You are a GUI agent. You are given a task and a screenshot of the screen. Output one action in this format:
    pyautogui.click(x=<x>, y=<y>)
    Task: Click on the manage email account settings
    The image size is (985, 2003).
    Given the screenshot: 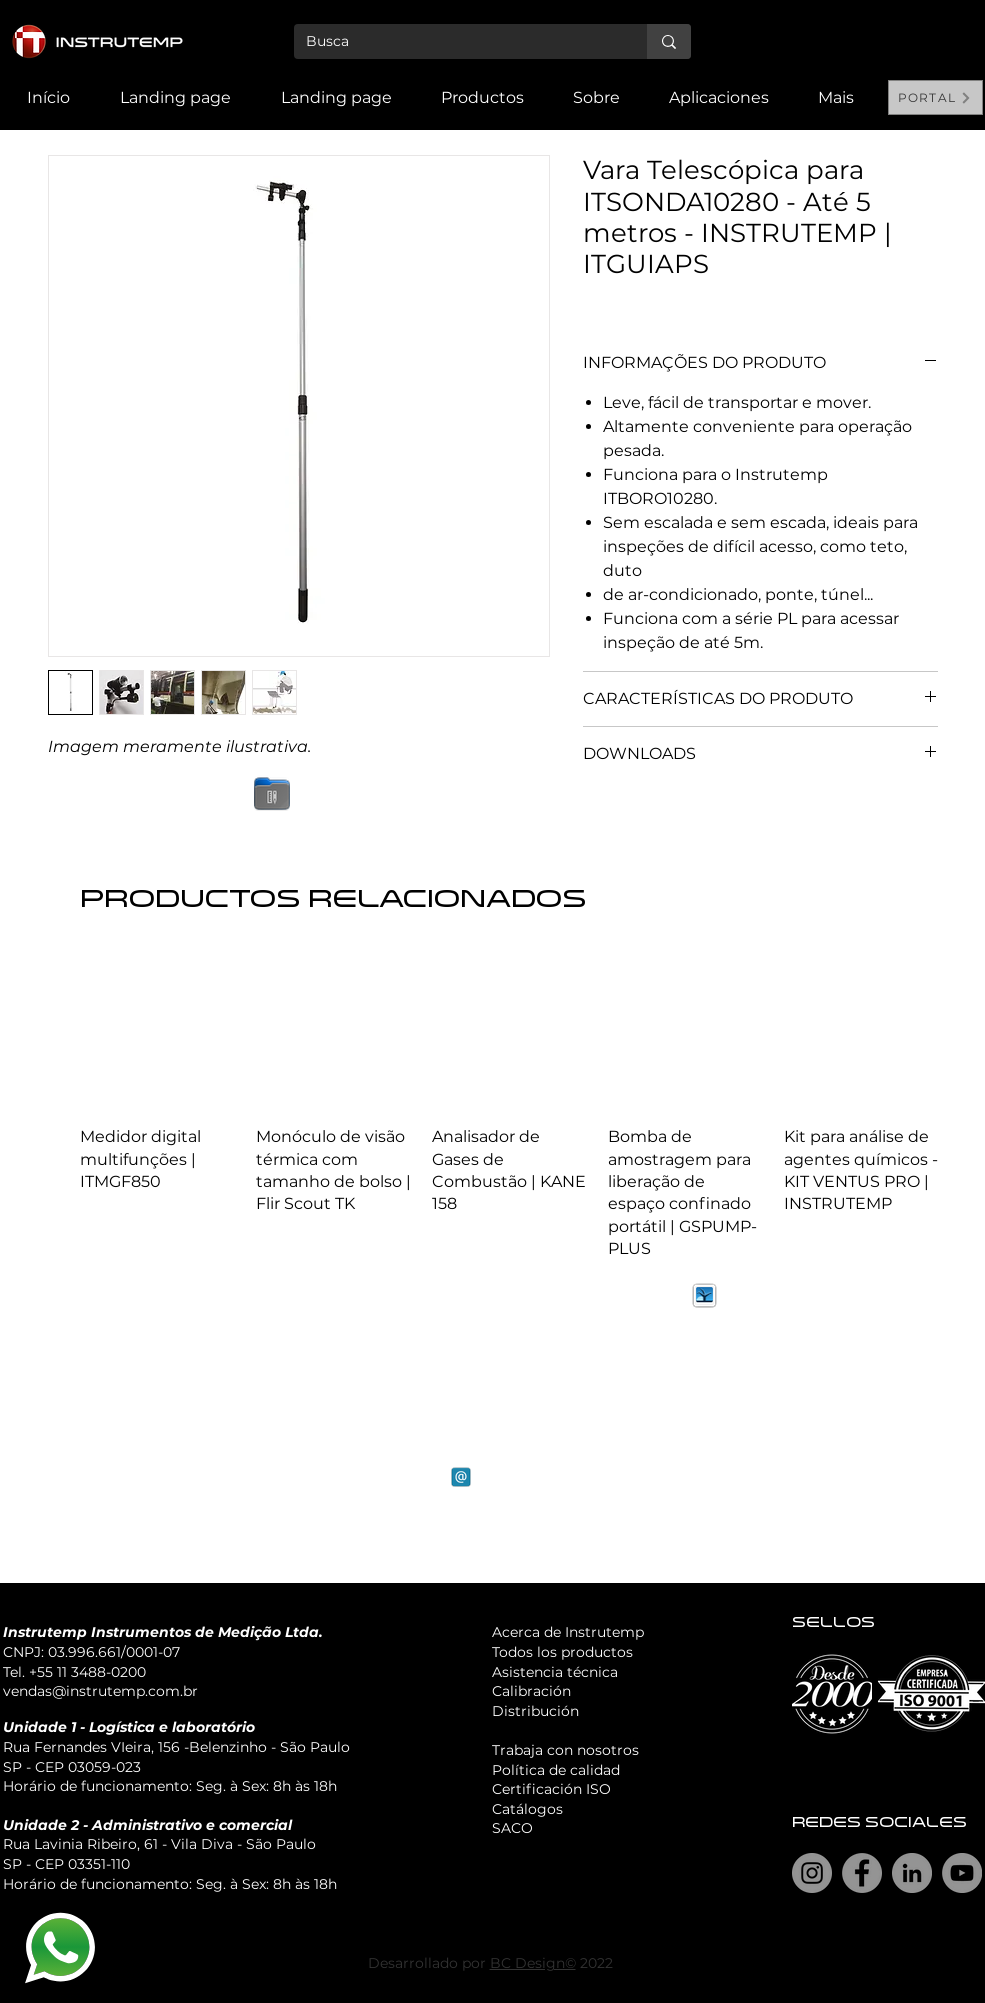 What is the action you would take?
    pyautogui.click(x=461, y=1477)
    